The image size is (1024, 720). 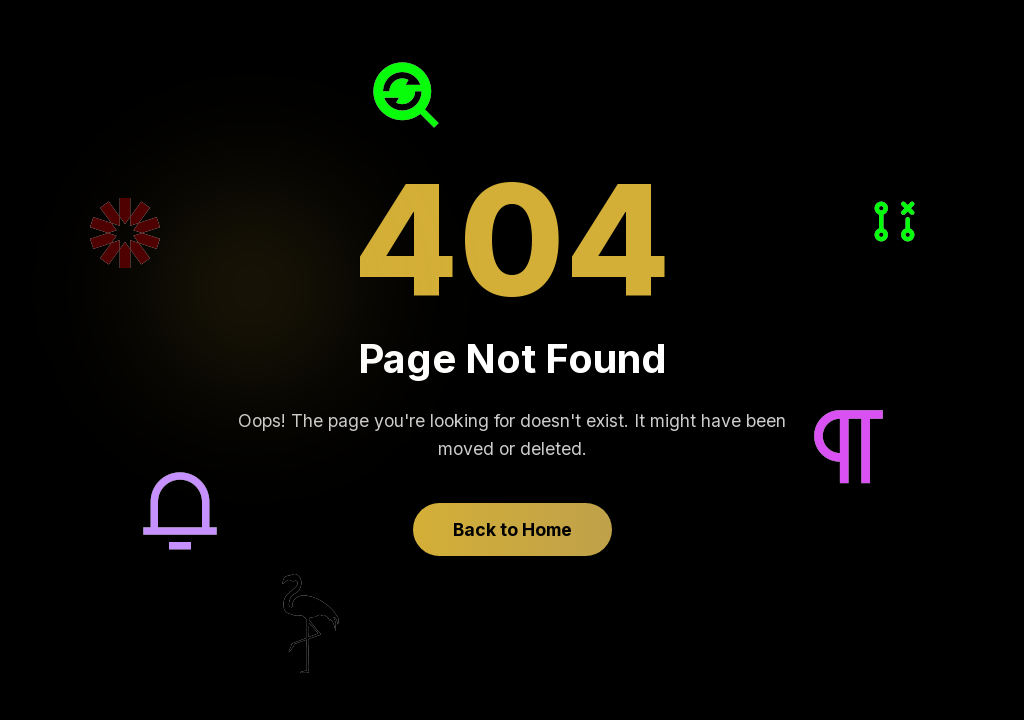 I want to click on close or cancel a pull request, so click(x=894, y=221).